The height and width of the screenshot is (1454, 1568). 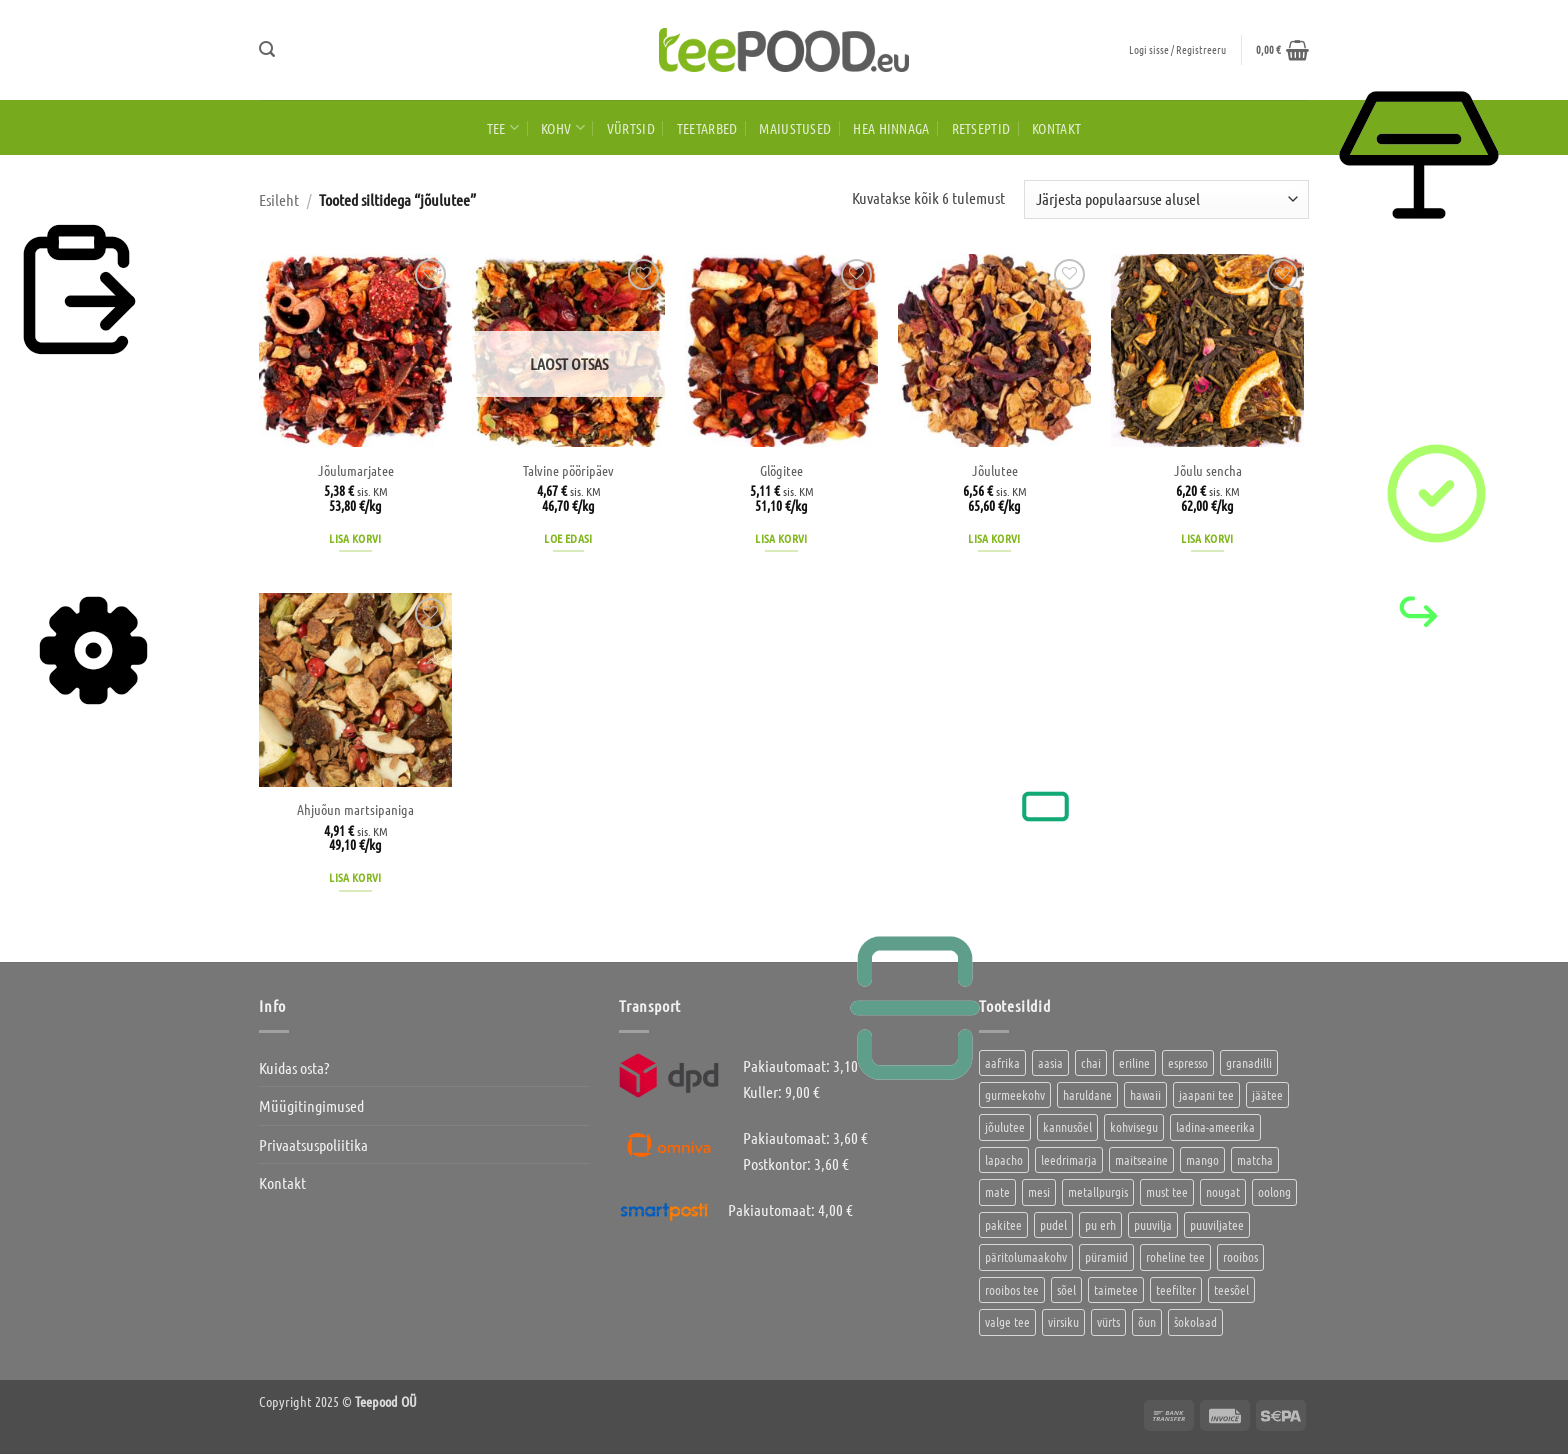 I want to click on split view vertically, so click(x=915, y=1008).